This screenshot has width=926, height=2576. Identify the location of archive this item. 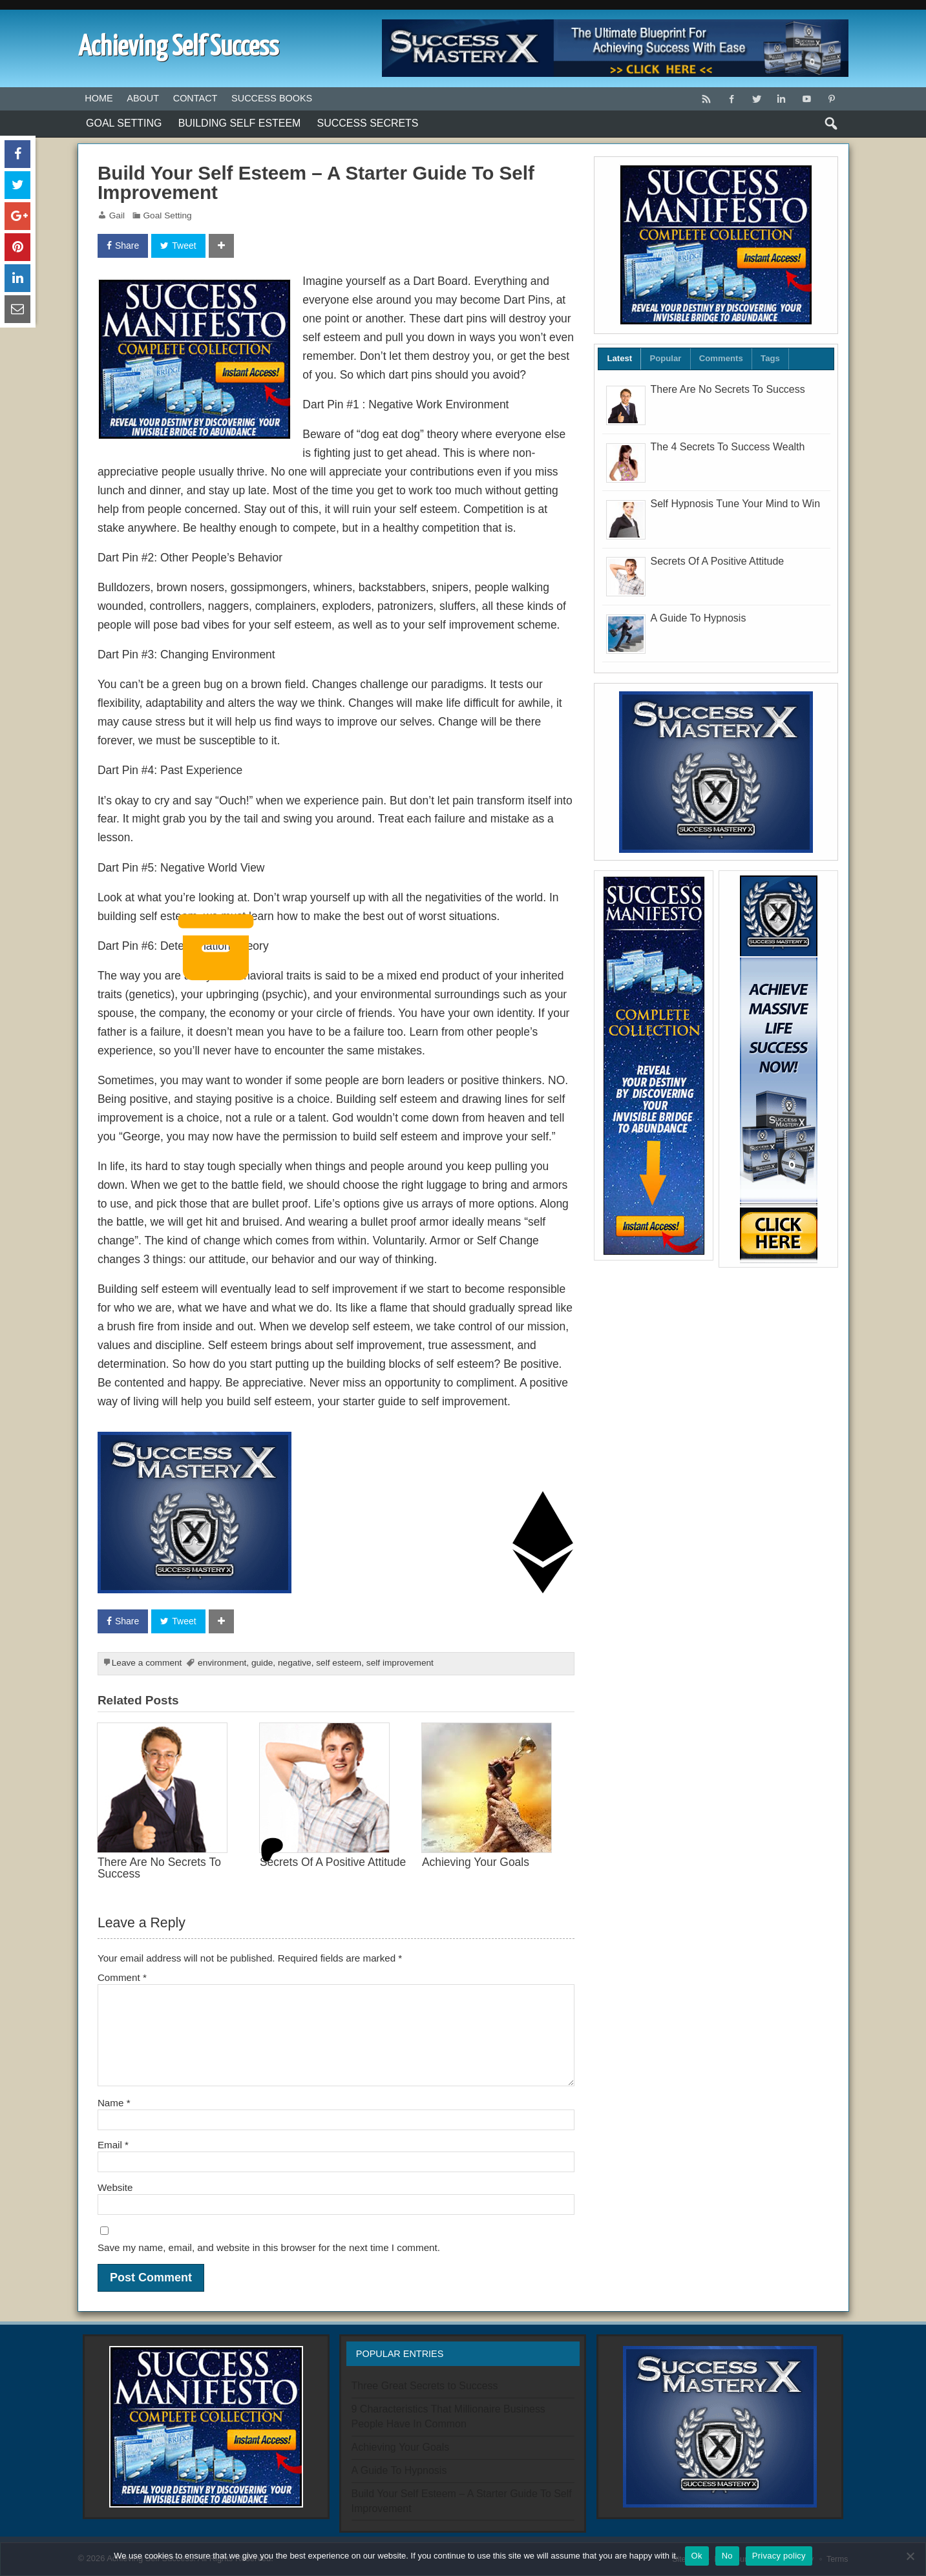
(216, 947).